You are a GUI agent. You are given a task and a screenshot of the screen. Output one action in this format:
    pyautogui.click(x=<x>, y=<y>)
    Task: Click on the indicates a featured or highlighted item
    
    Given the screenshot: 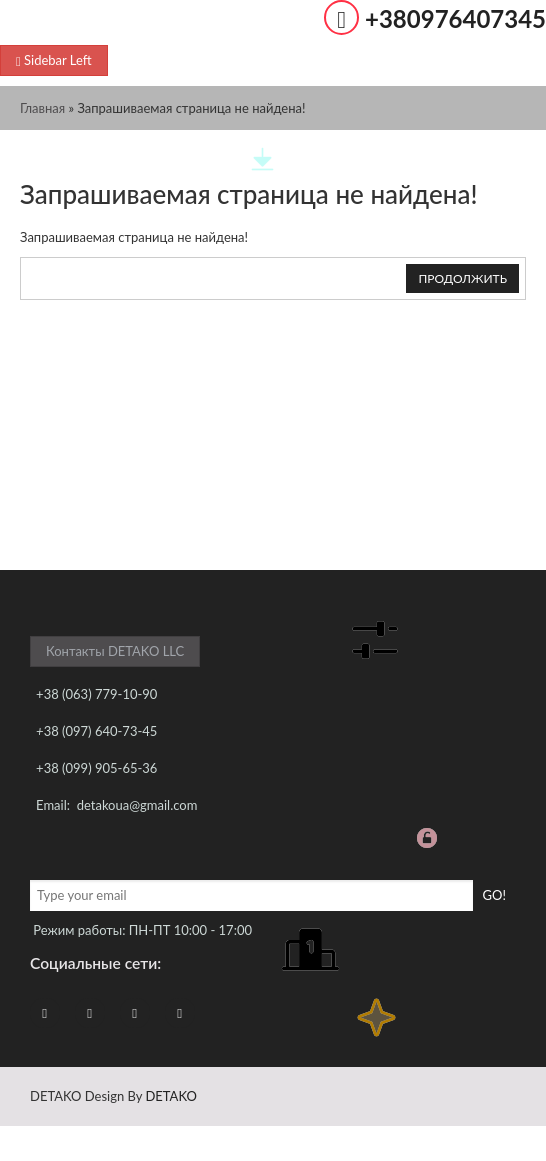 What is the action you would take?
    pyautogui.click(x=376, y=1017)
    